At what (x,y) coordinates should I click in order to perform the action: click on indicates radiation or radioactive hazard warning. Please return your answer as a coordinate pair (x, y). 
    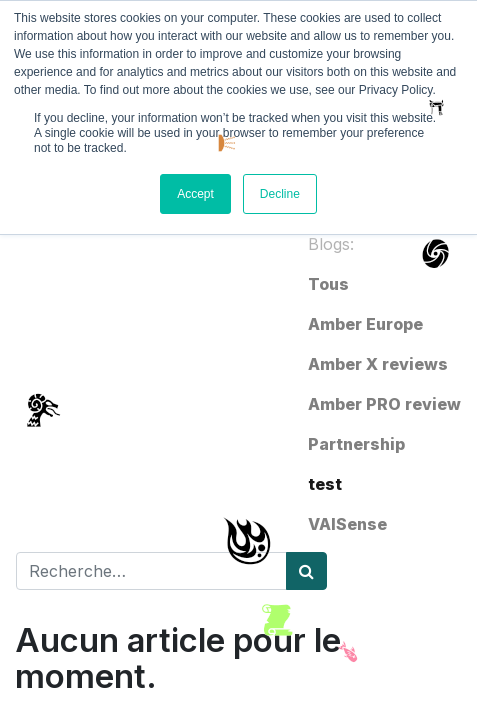
    Looking at the image, I should click on (227, 143).